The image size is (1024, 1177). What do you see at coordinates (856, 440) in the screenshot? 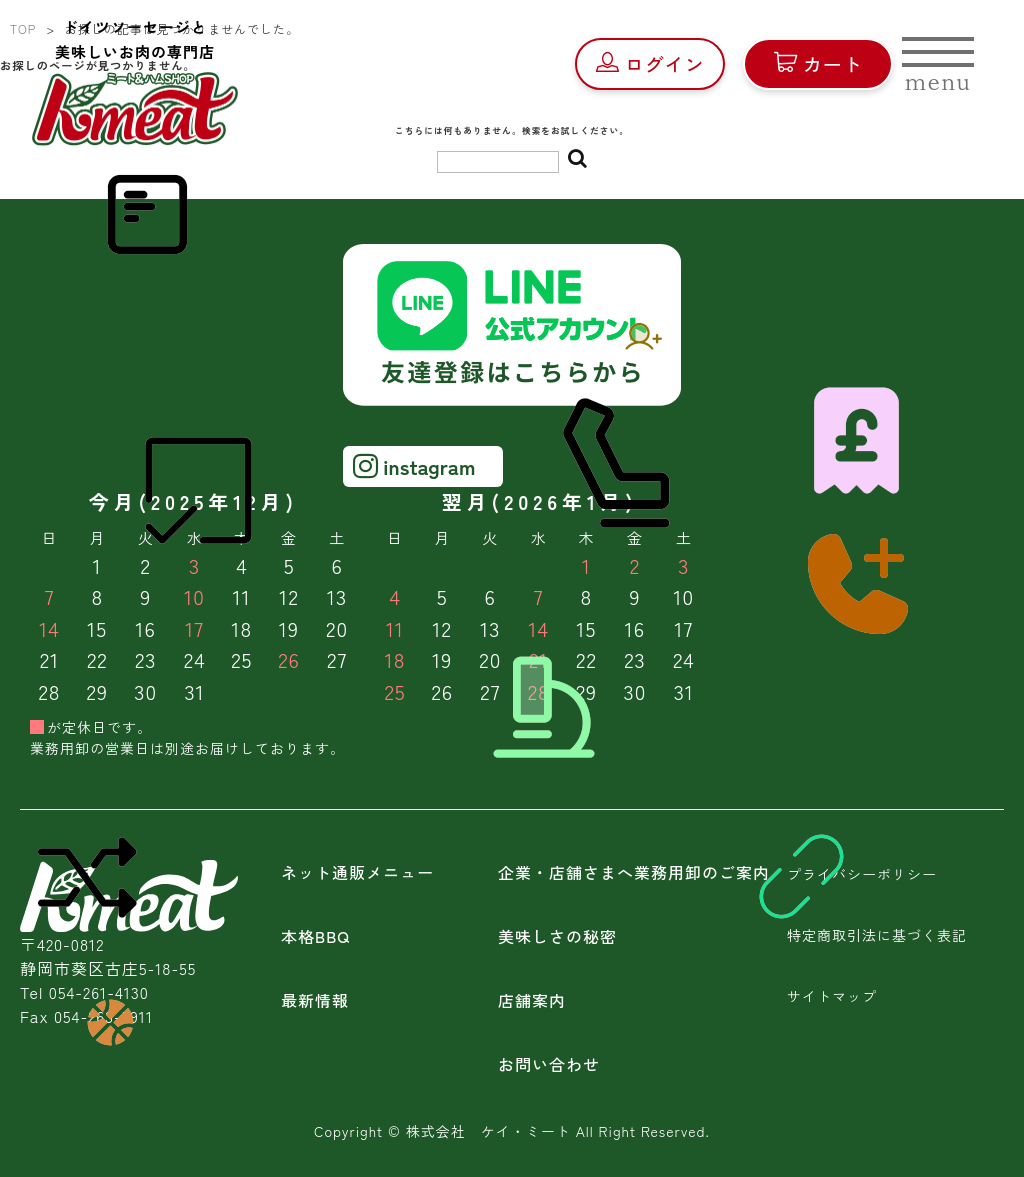
I see `view receipt or transaction in British pounds` at bounding box center [856, 440].